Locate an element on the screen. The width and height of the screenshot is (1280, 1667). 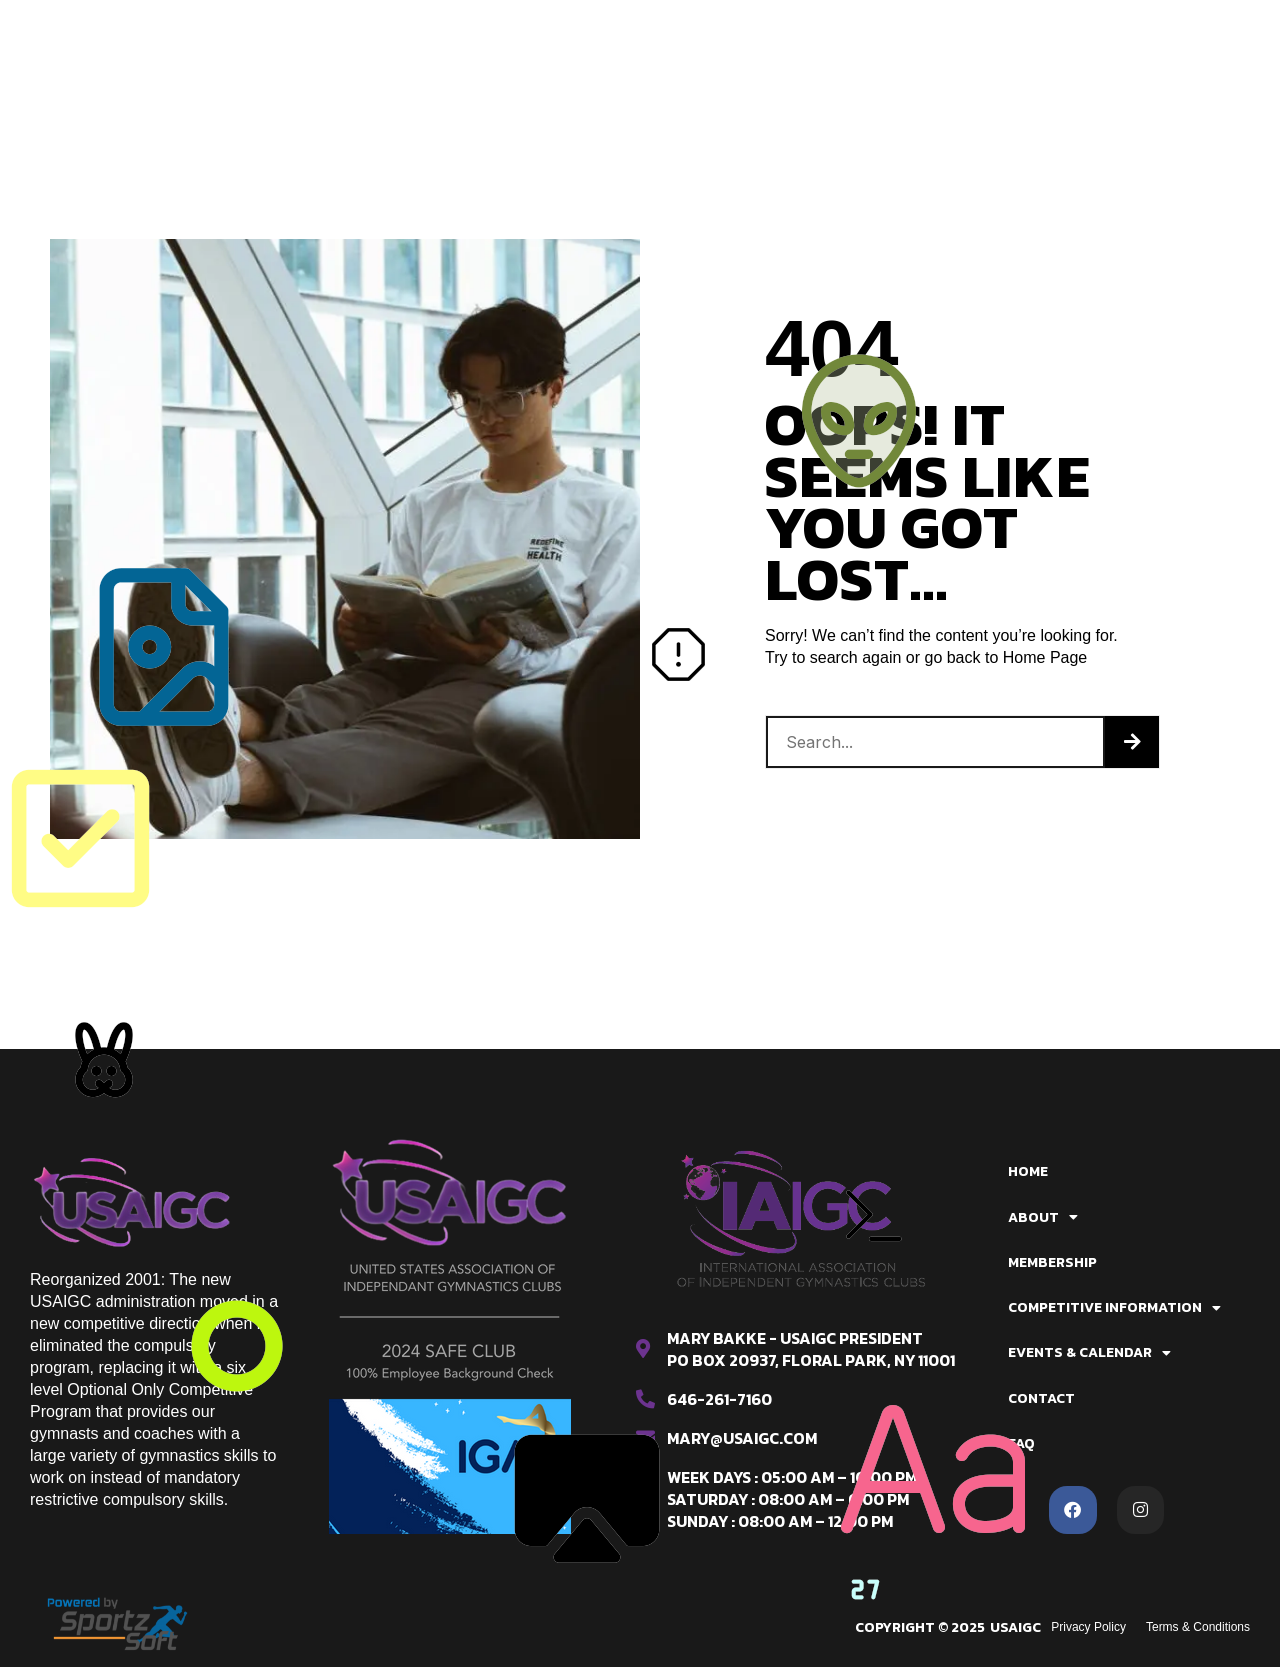
a selected or completed item is located at coordinates (80, 838).